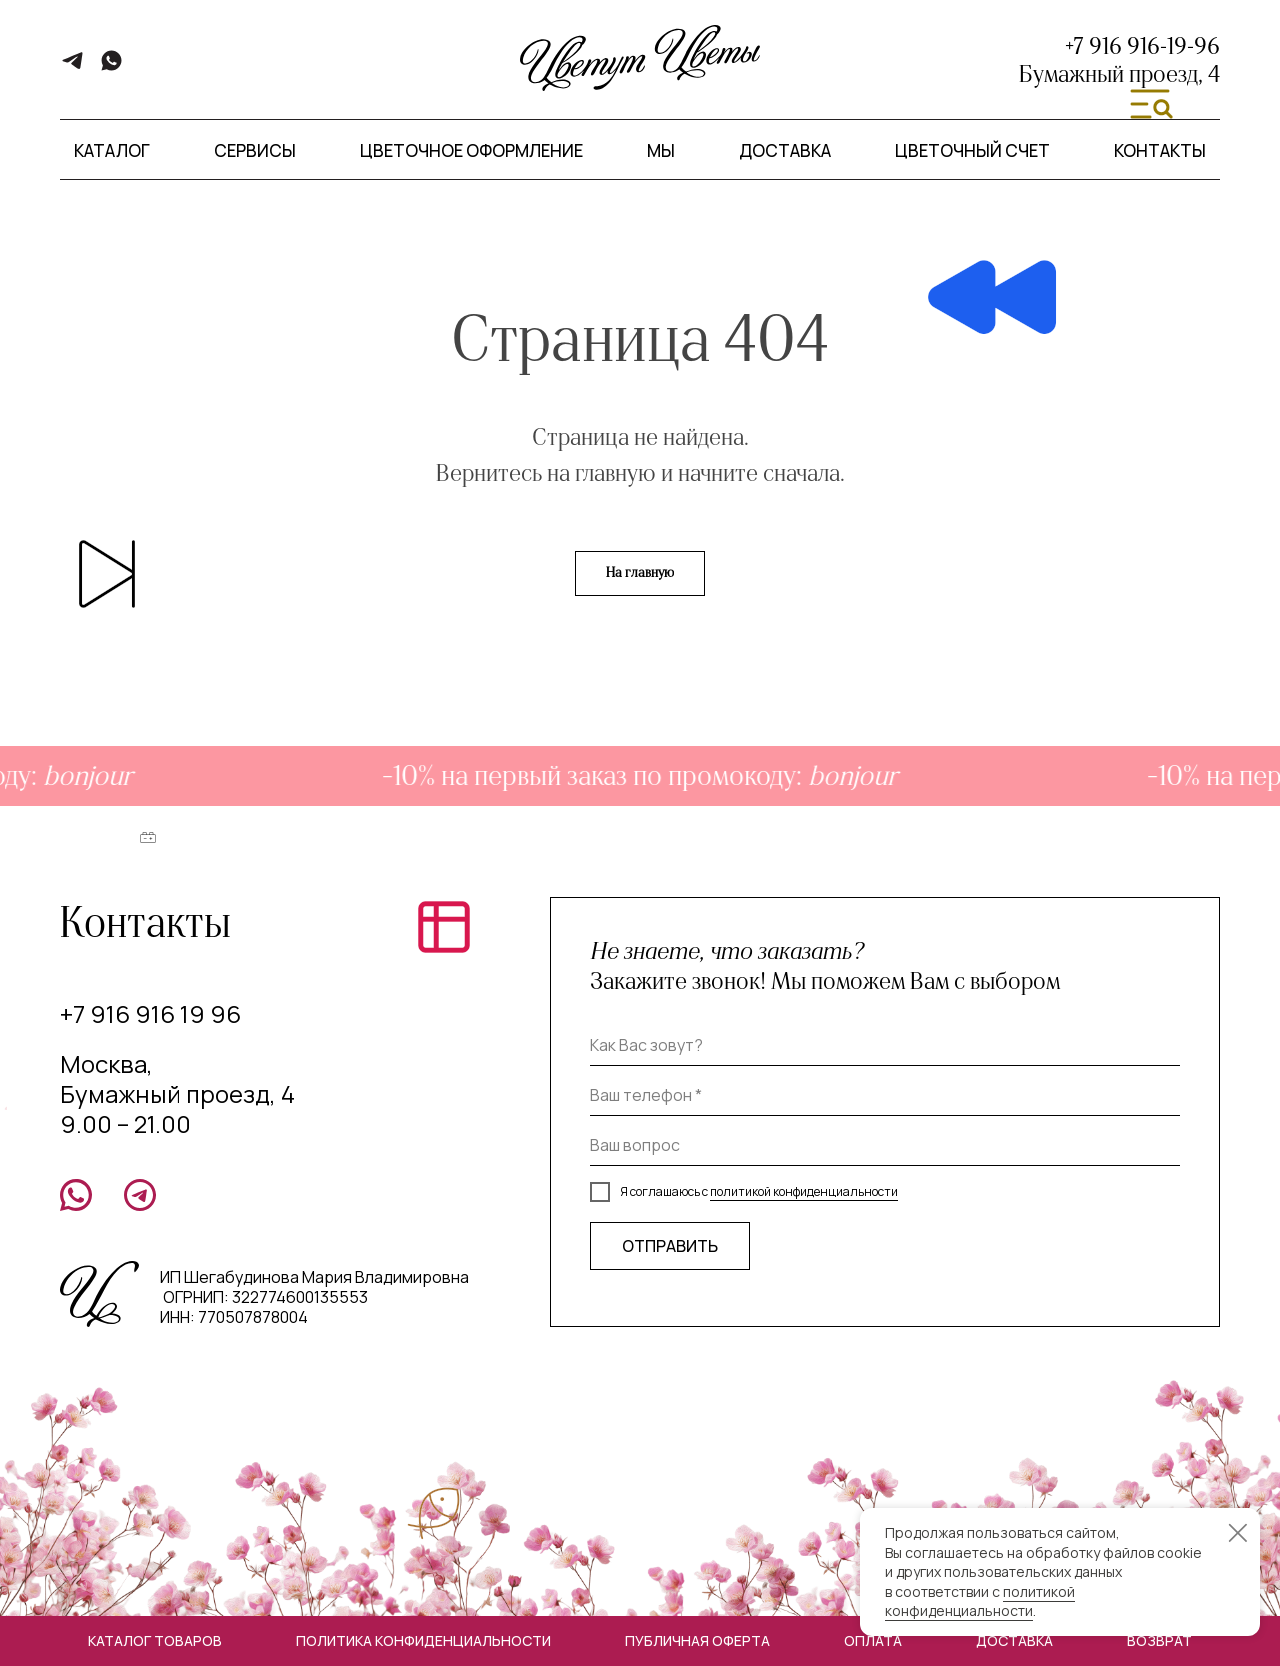  I want to click on access fishing or marine-related features, so click(435, 1511).